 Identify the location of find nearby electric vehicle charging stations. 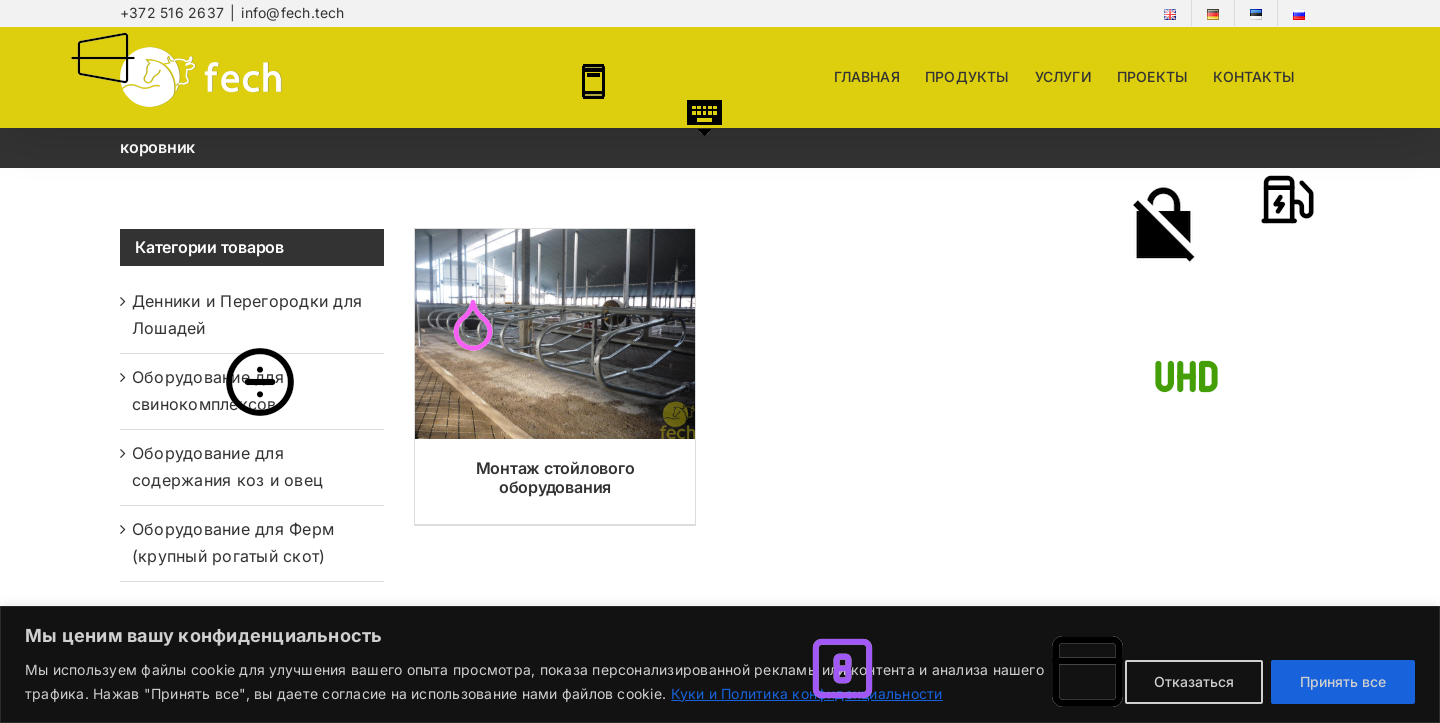
(1287, 199).